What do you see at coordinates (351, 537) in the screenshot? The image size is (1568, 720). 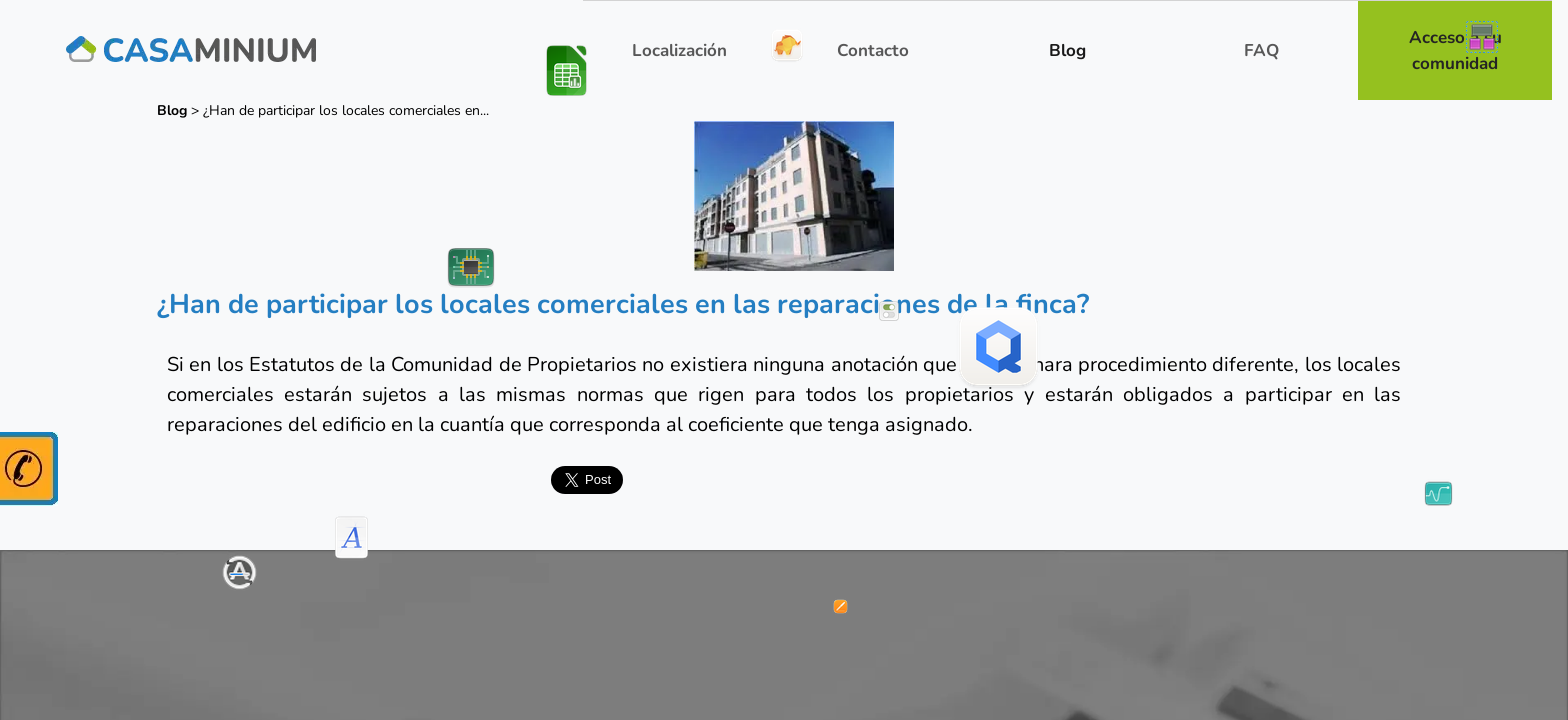 I see `a TrueType font file` at bounding box center [351, 537].